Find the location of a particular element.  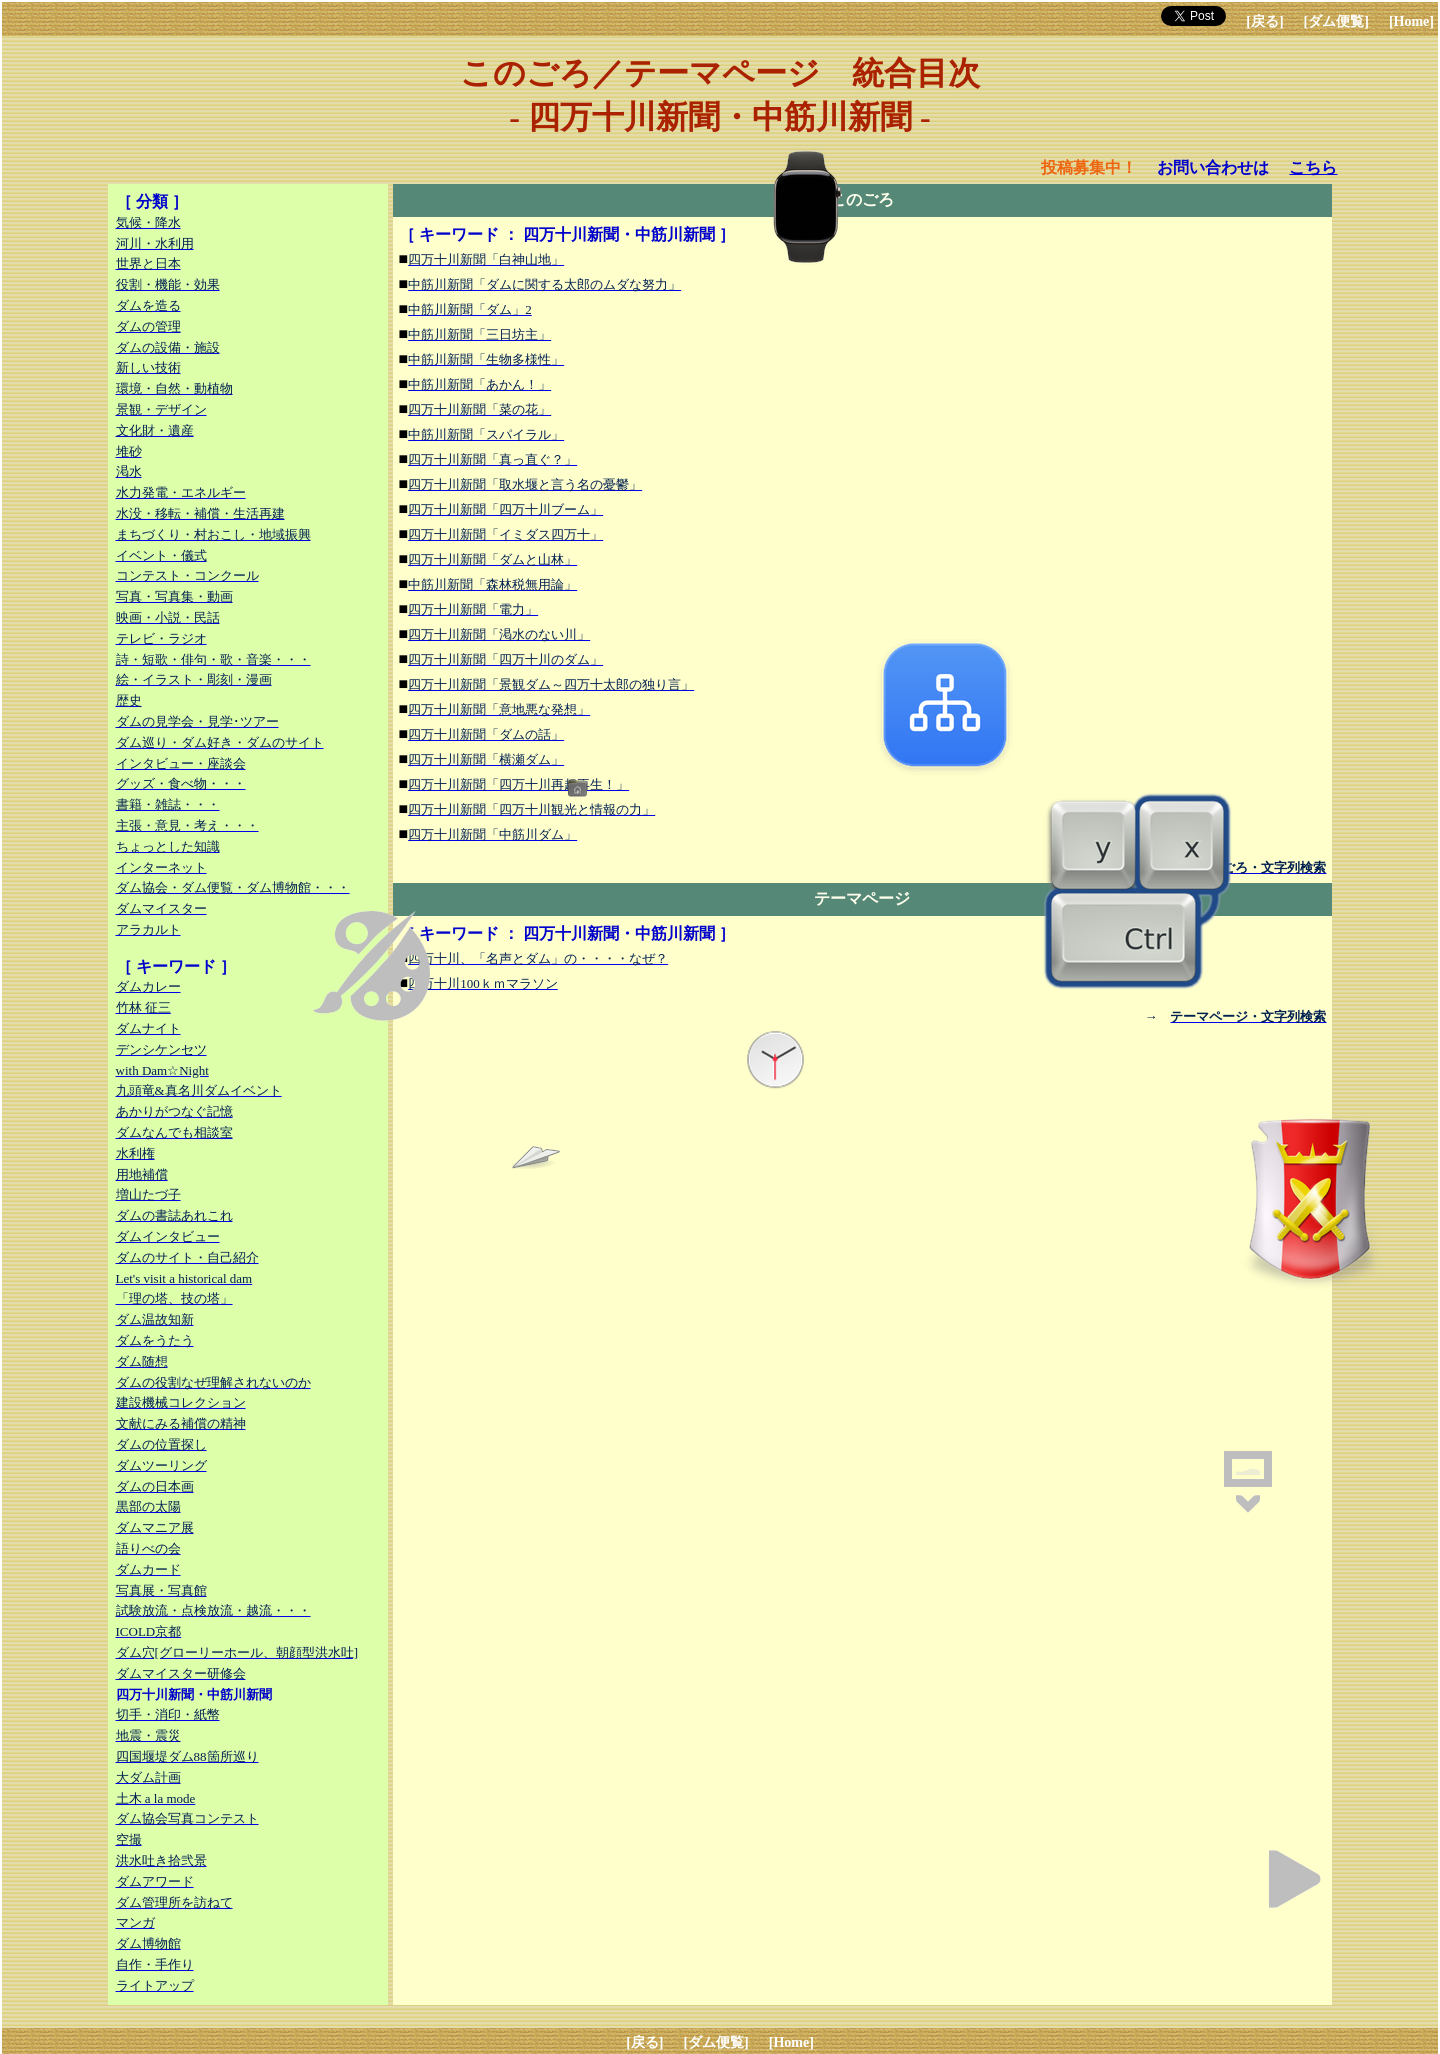

indicates high security status or strong protection level is located at coordinates (1310, 1200).